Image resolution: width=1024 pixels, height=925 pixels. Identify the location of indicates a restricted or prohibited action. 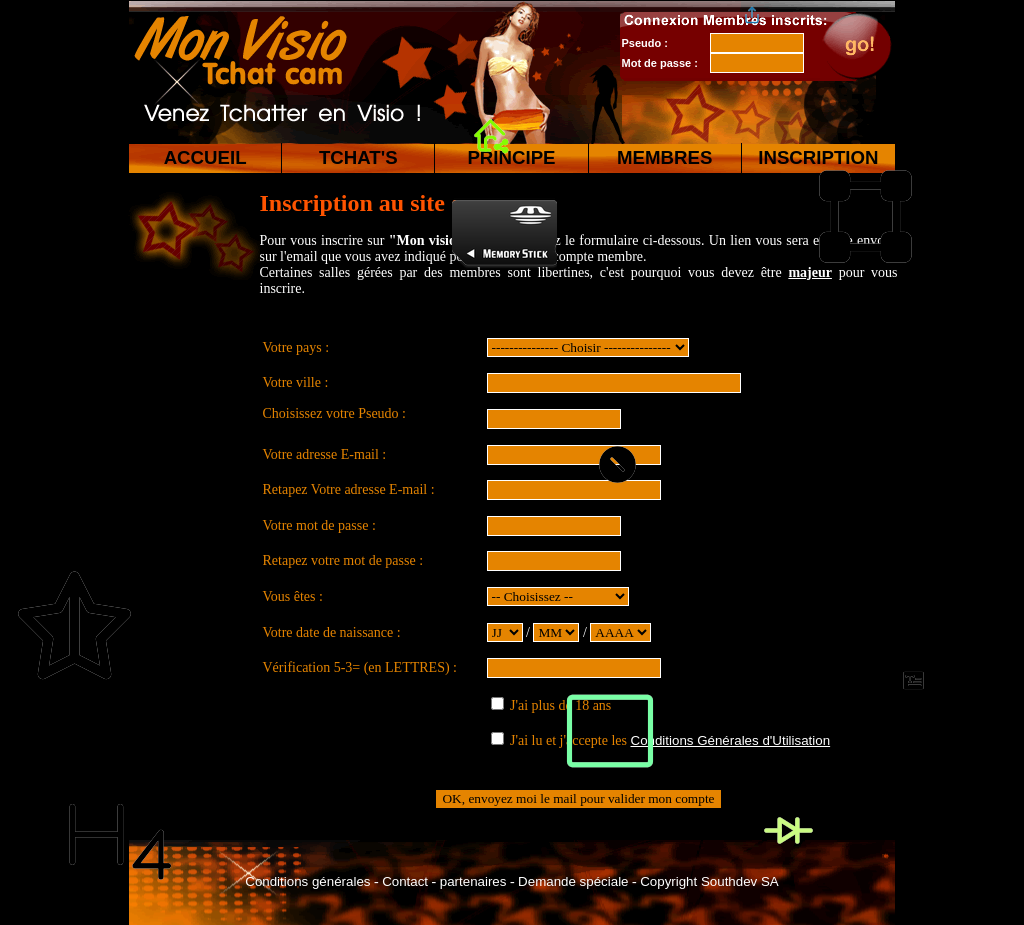
(617, 464).